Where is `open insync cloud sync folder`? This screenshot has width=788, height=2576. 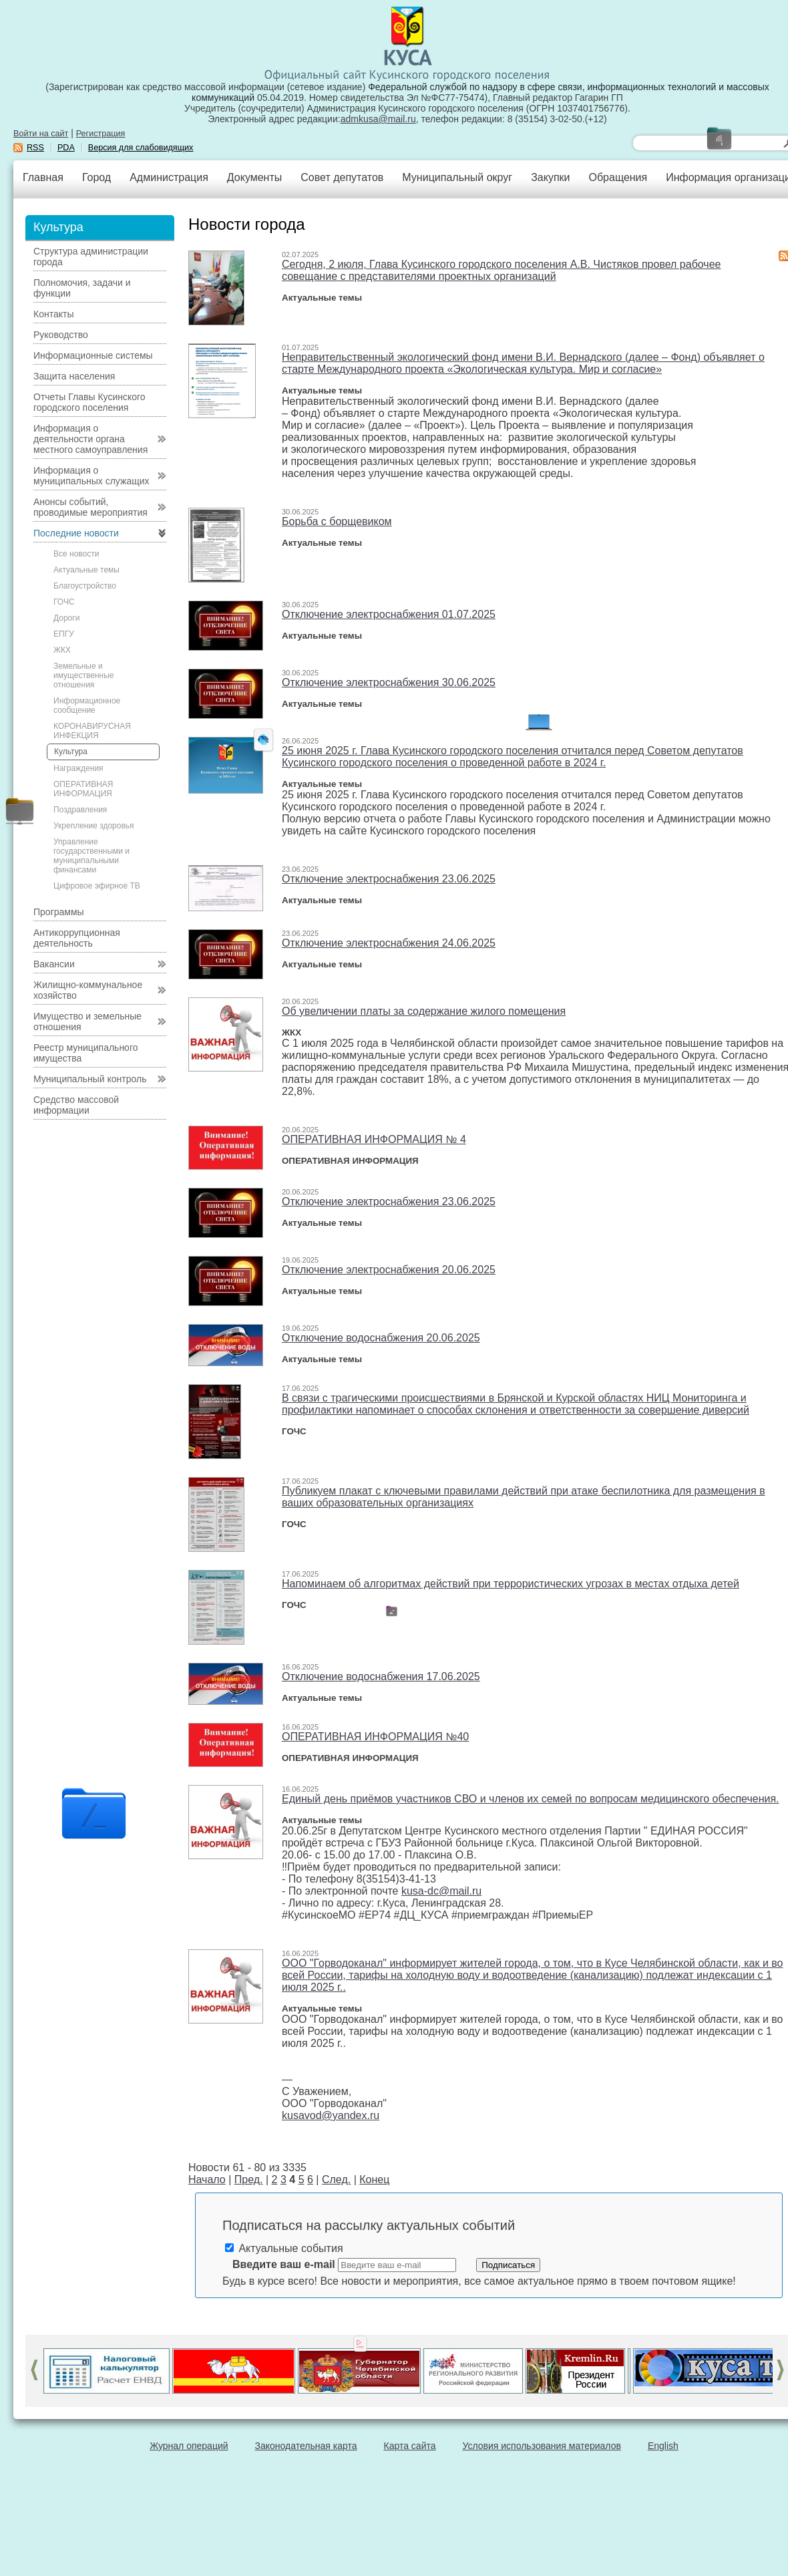
open insync cloud sync folder is located at coordinates (719, 138).